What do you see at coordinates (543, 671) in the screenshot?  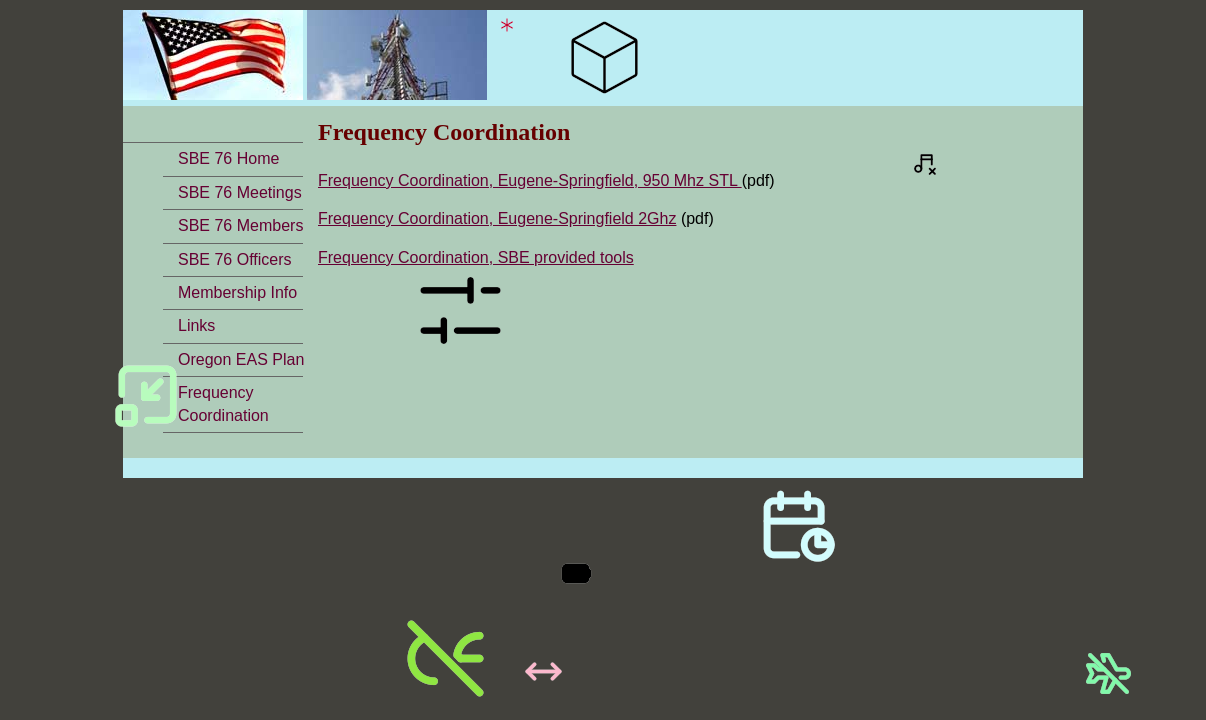 I see `resize element horizontally` at bounding box center [543, 671].